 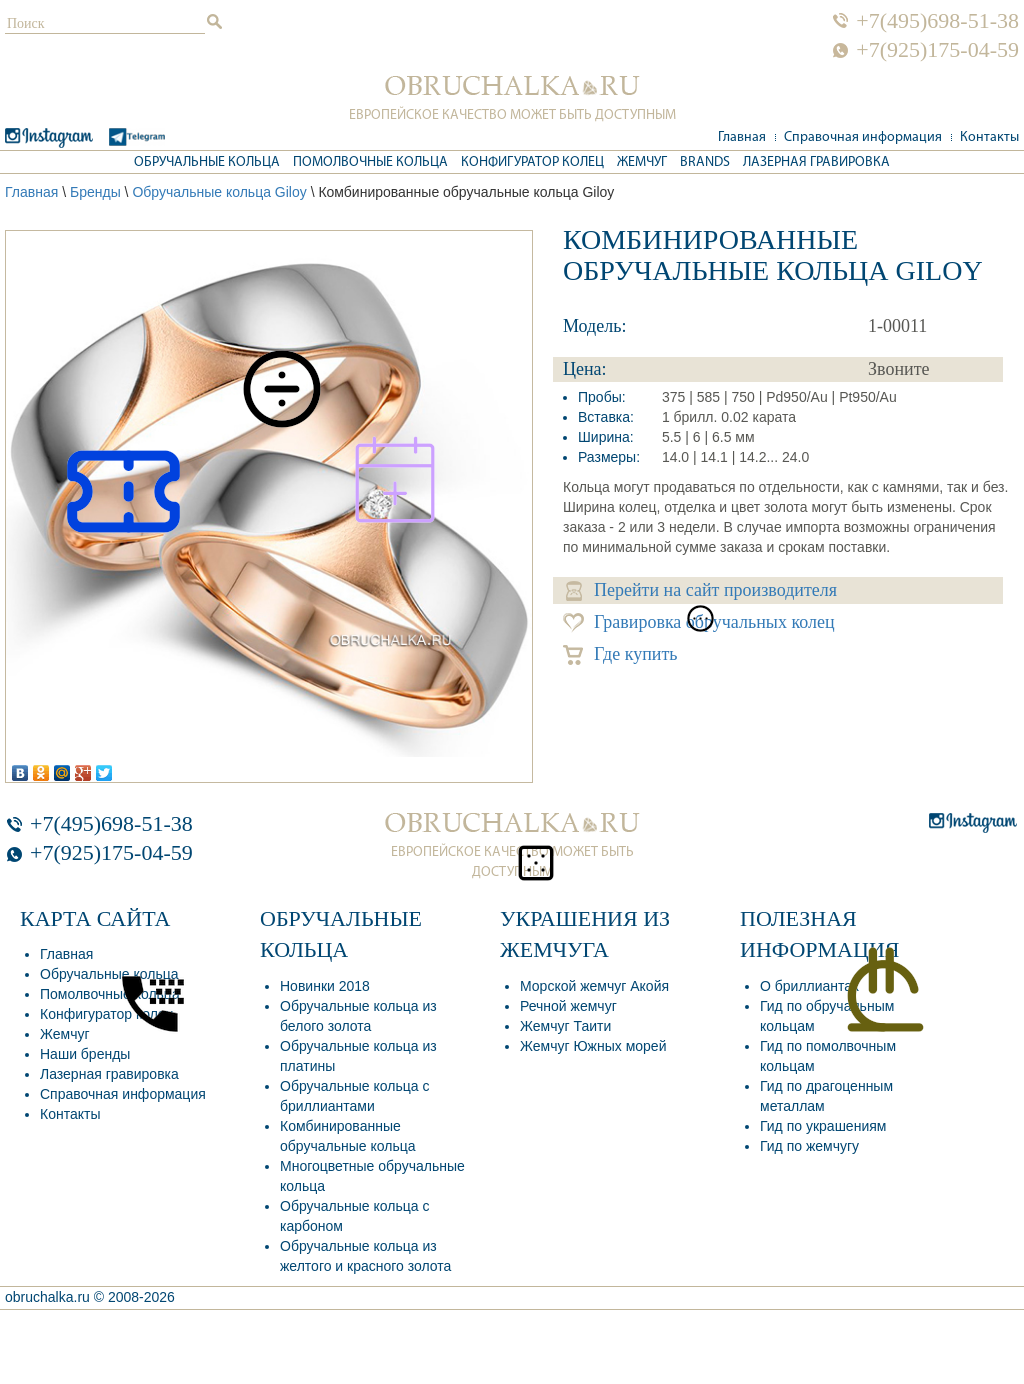 What do you see at coordinates (395, 483) in the screenshot?
I see `add a new event to the calendar` at bounding box center [395, 483].